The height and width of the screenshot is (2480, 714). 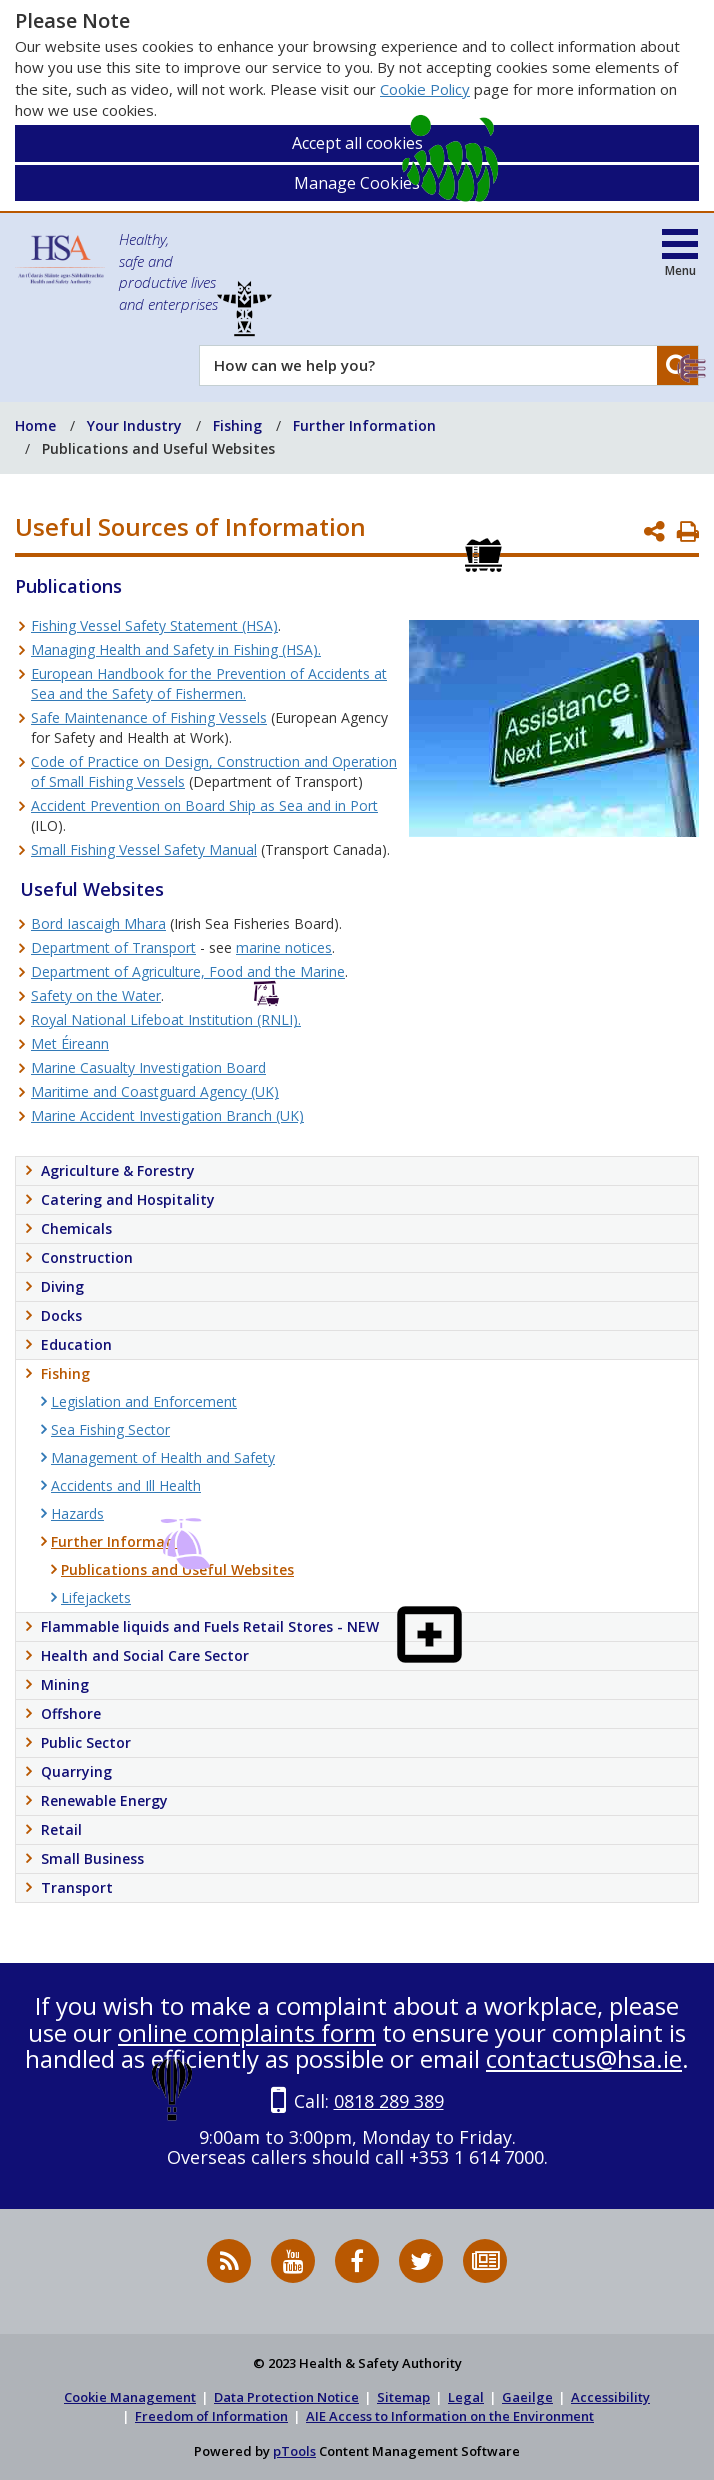 I want to click on access health or medical supplies, so click(x=429, y=1634).